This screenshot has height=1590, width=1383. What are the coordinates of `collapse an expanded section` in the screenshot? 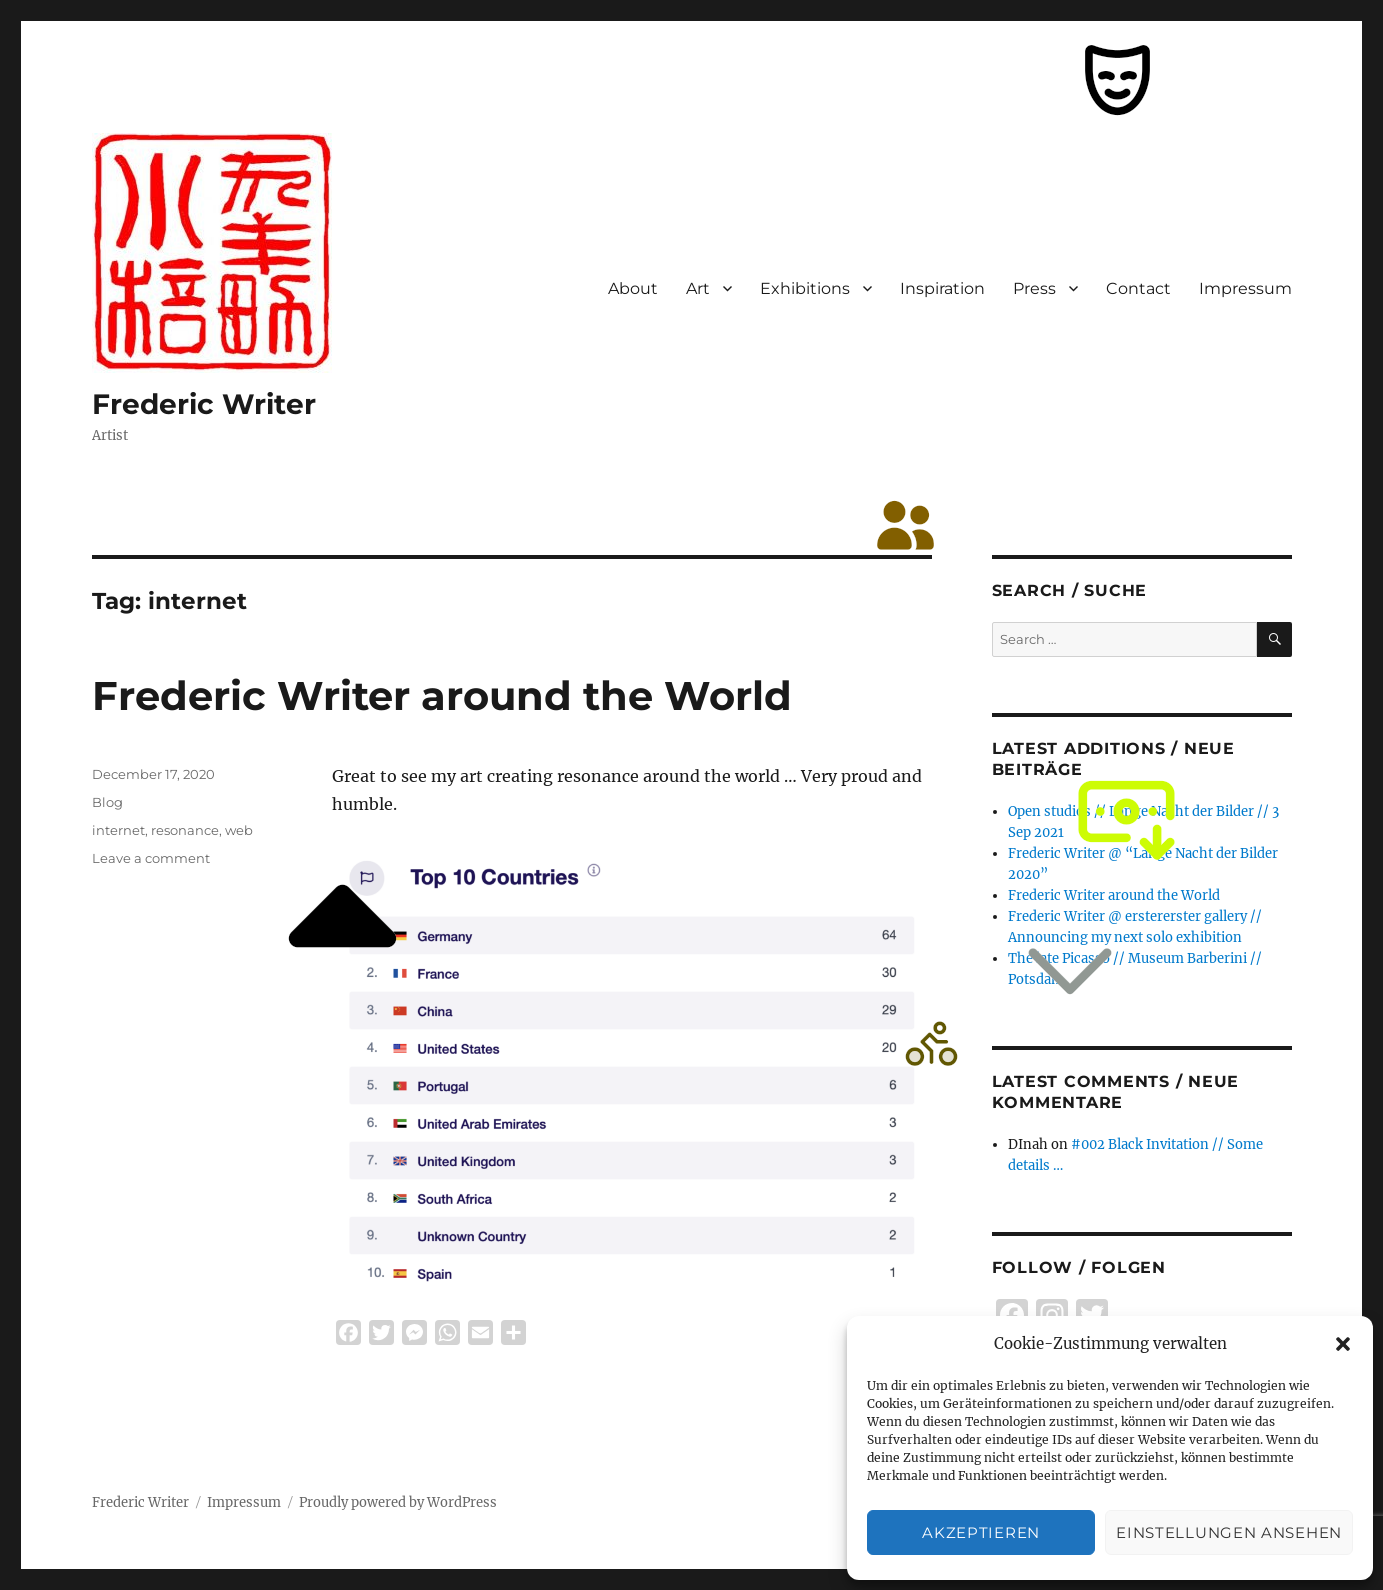 It's located at (342, 920).